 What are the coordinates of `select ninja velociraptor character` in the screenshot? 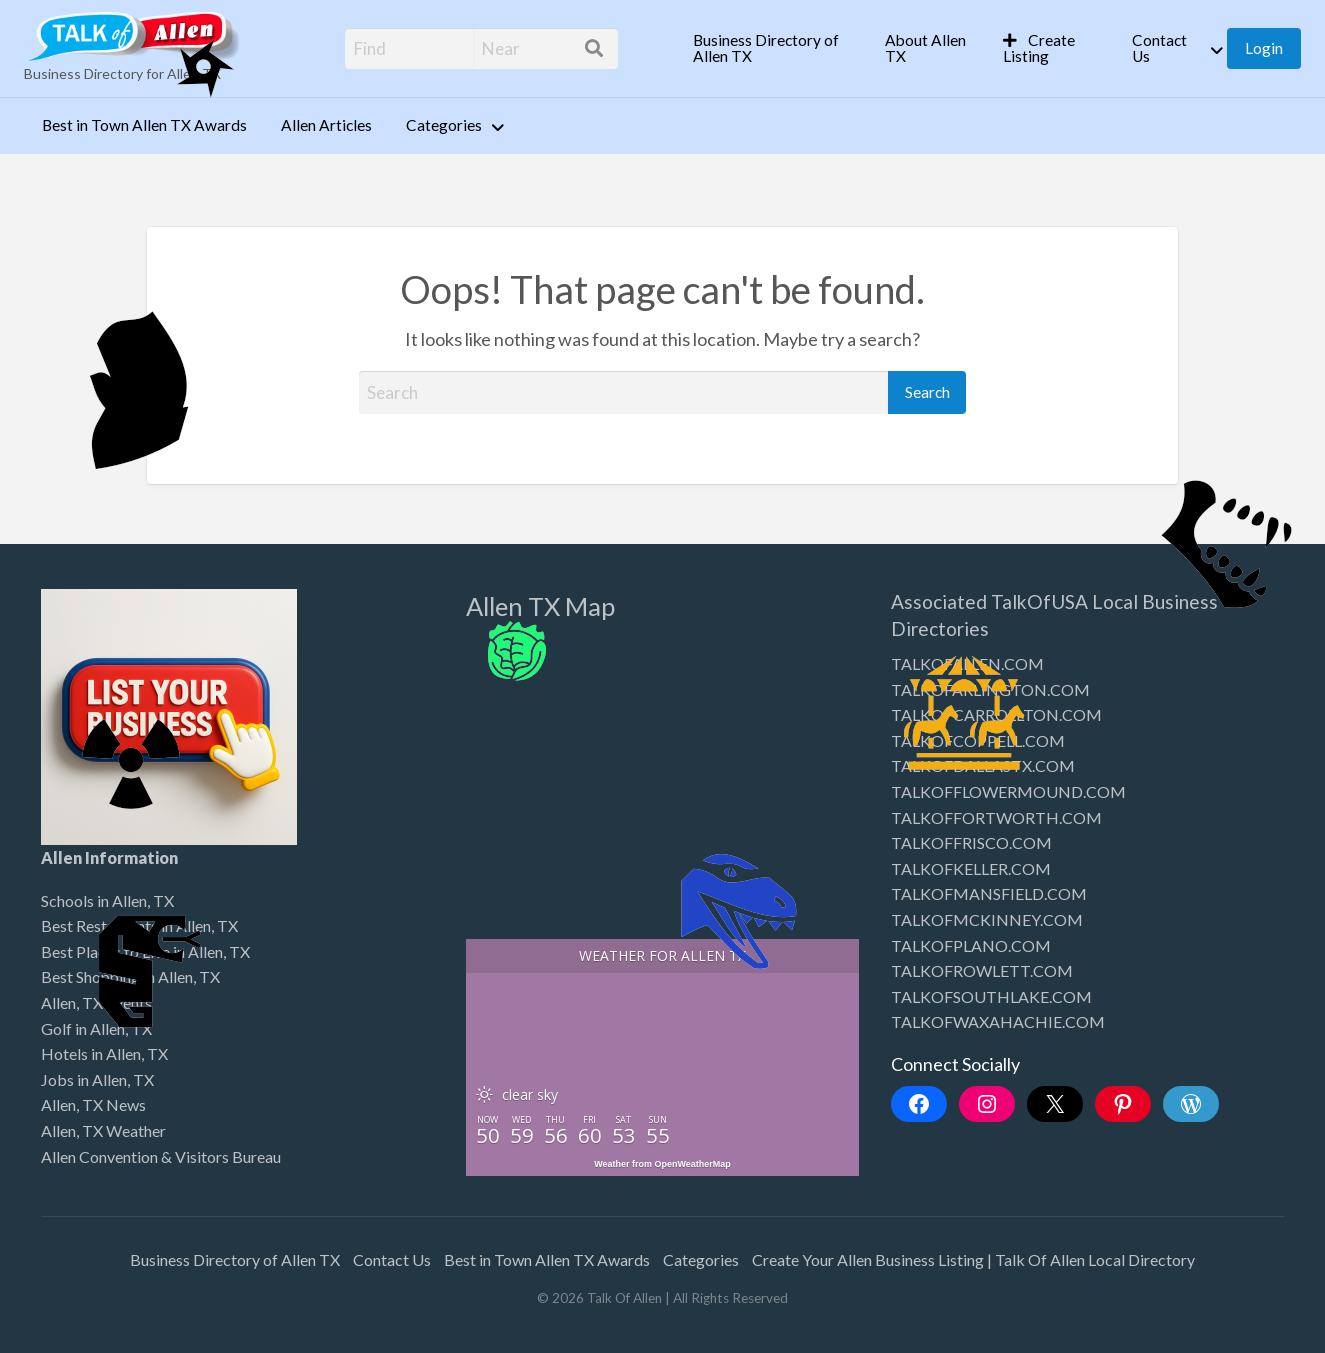 It's located at (740, 912).